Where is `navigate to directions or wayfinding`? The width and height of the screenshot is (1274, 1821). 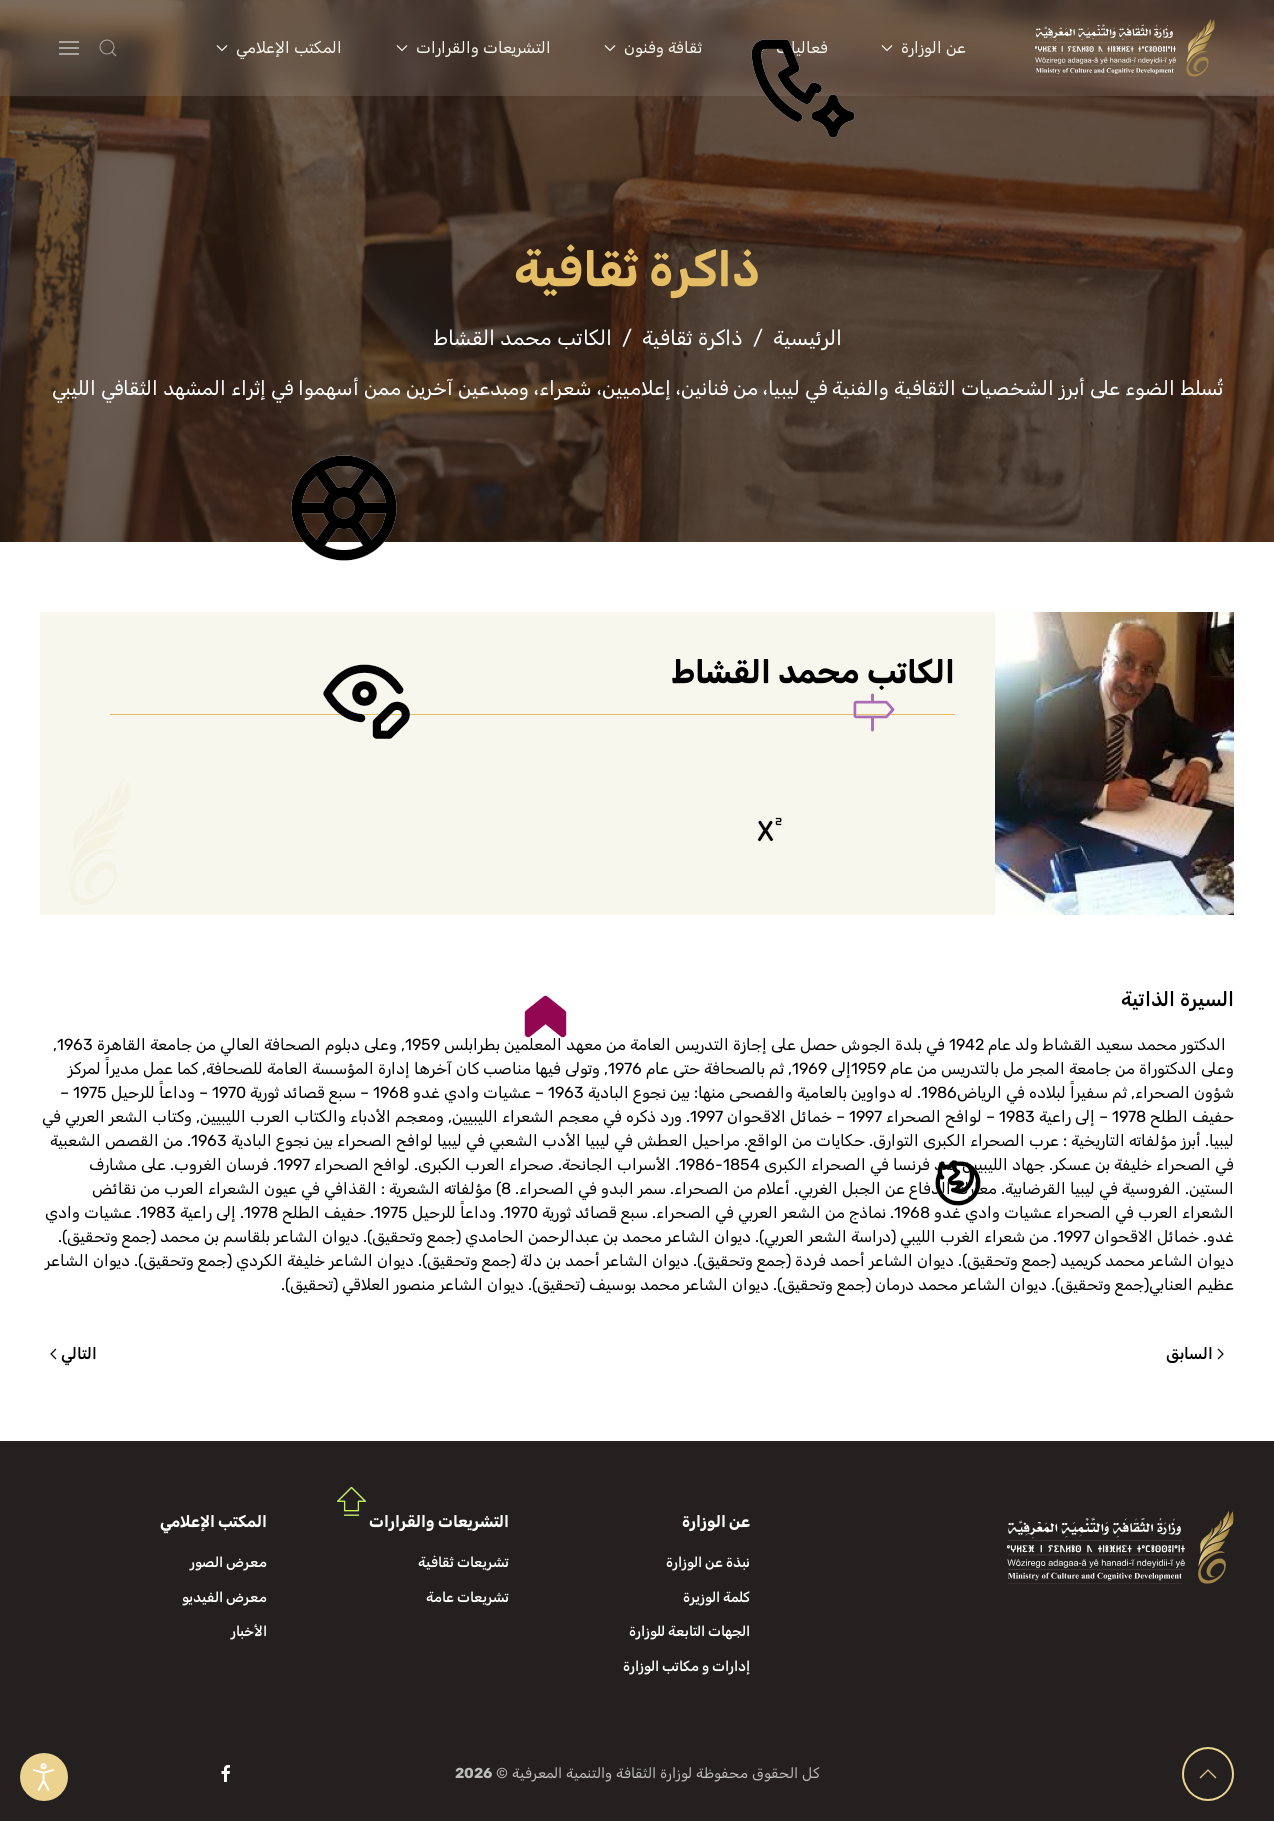
navigate to directions or wayfinding is located at coordinates (872, 712).